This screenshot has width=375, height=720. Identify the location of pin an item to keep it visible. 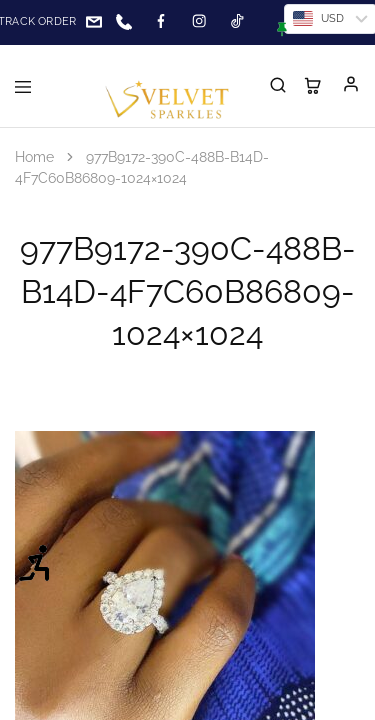
(282, 29).